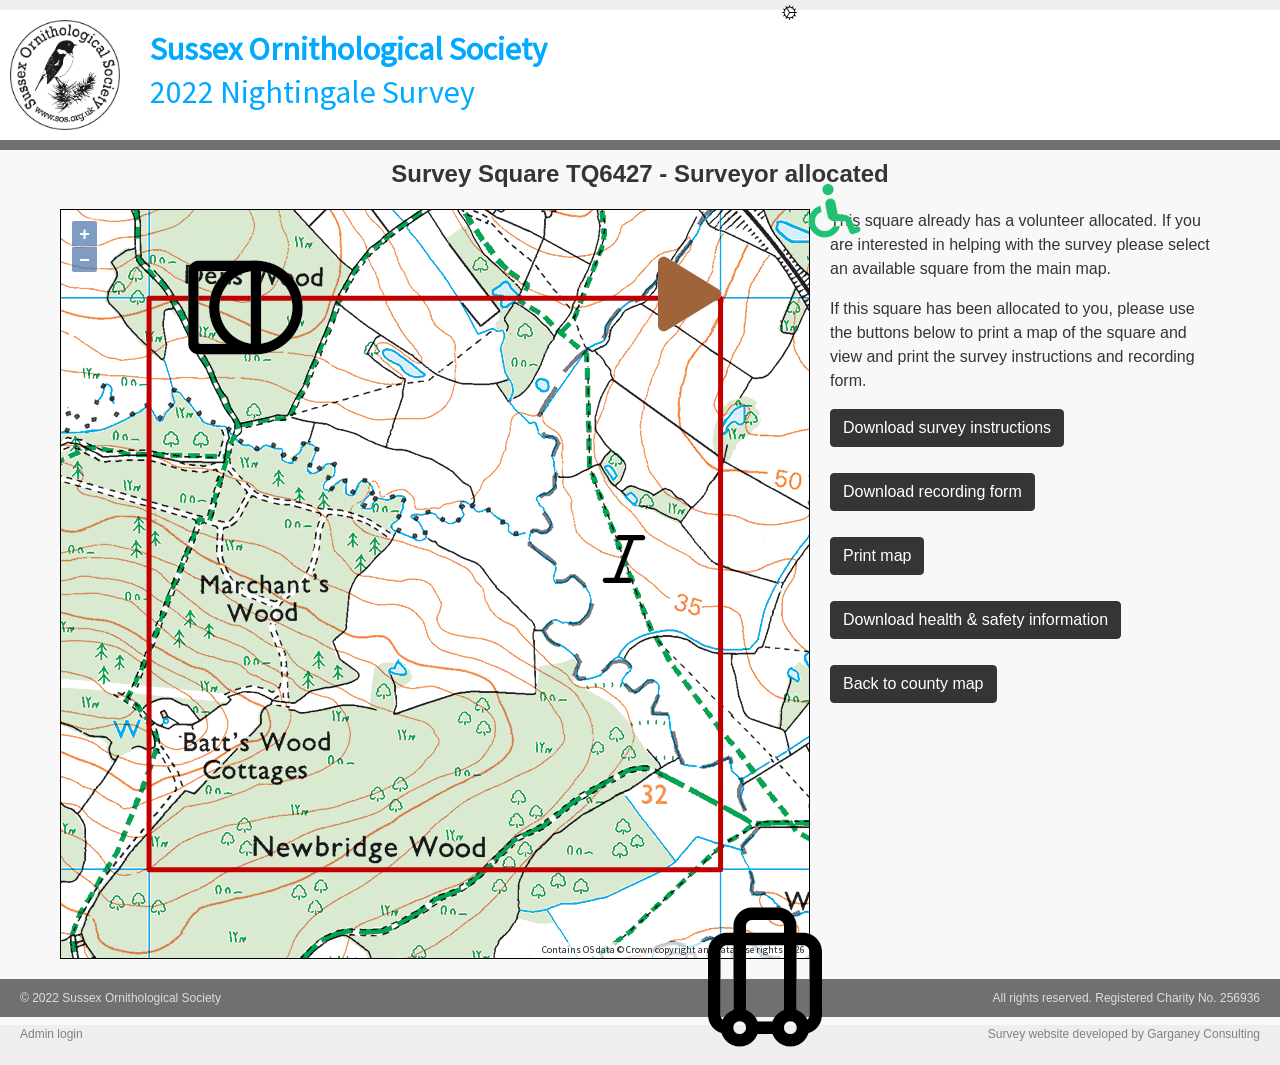 This screenshot has height=1065, width=1280. Describe the element at coordinates (789, 12) in the screenshot. I see `access settings or preferences` at that location.